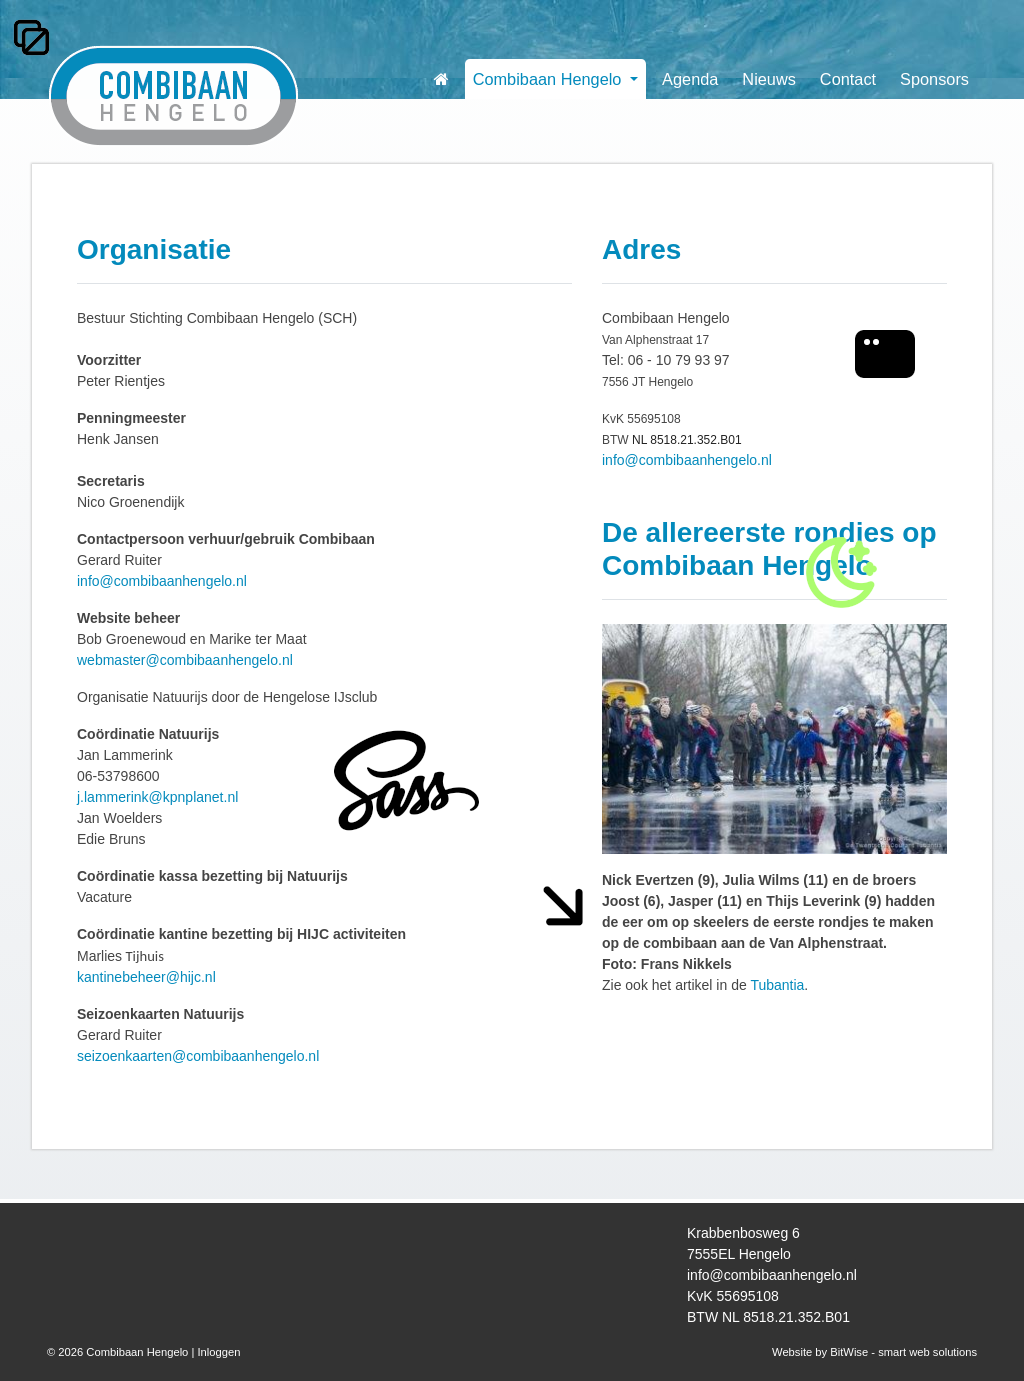 This screenshot has width=1024, height=1381. What do you see at coordinates (406, 780) in the screenshot?
I see `sass stylesheet preprocessor logo` at bounding box center [406, 780].